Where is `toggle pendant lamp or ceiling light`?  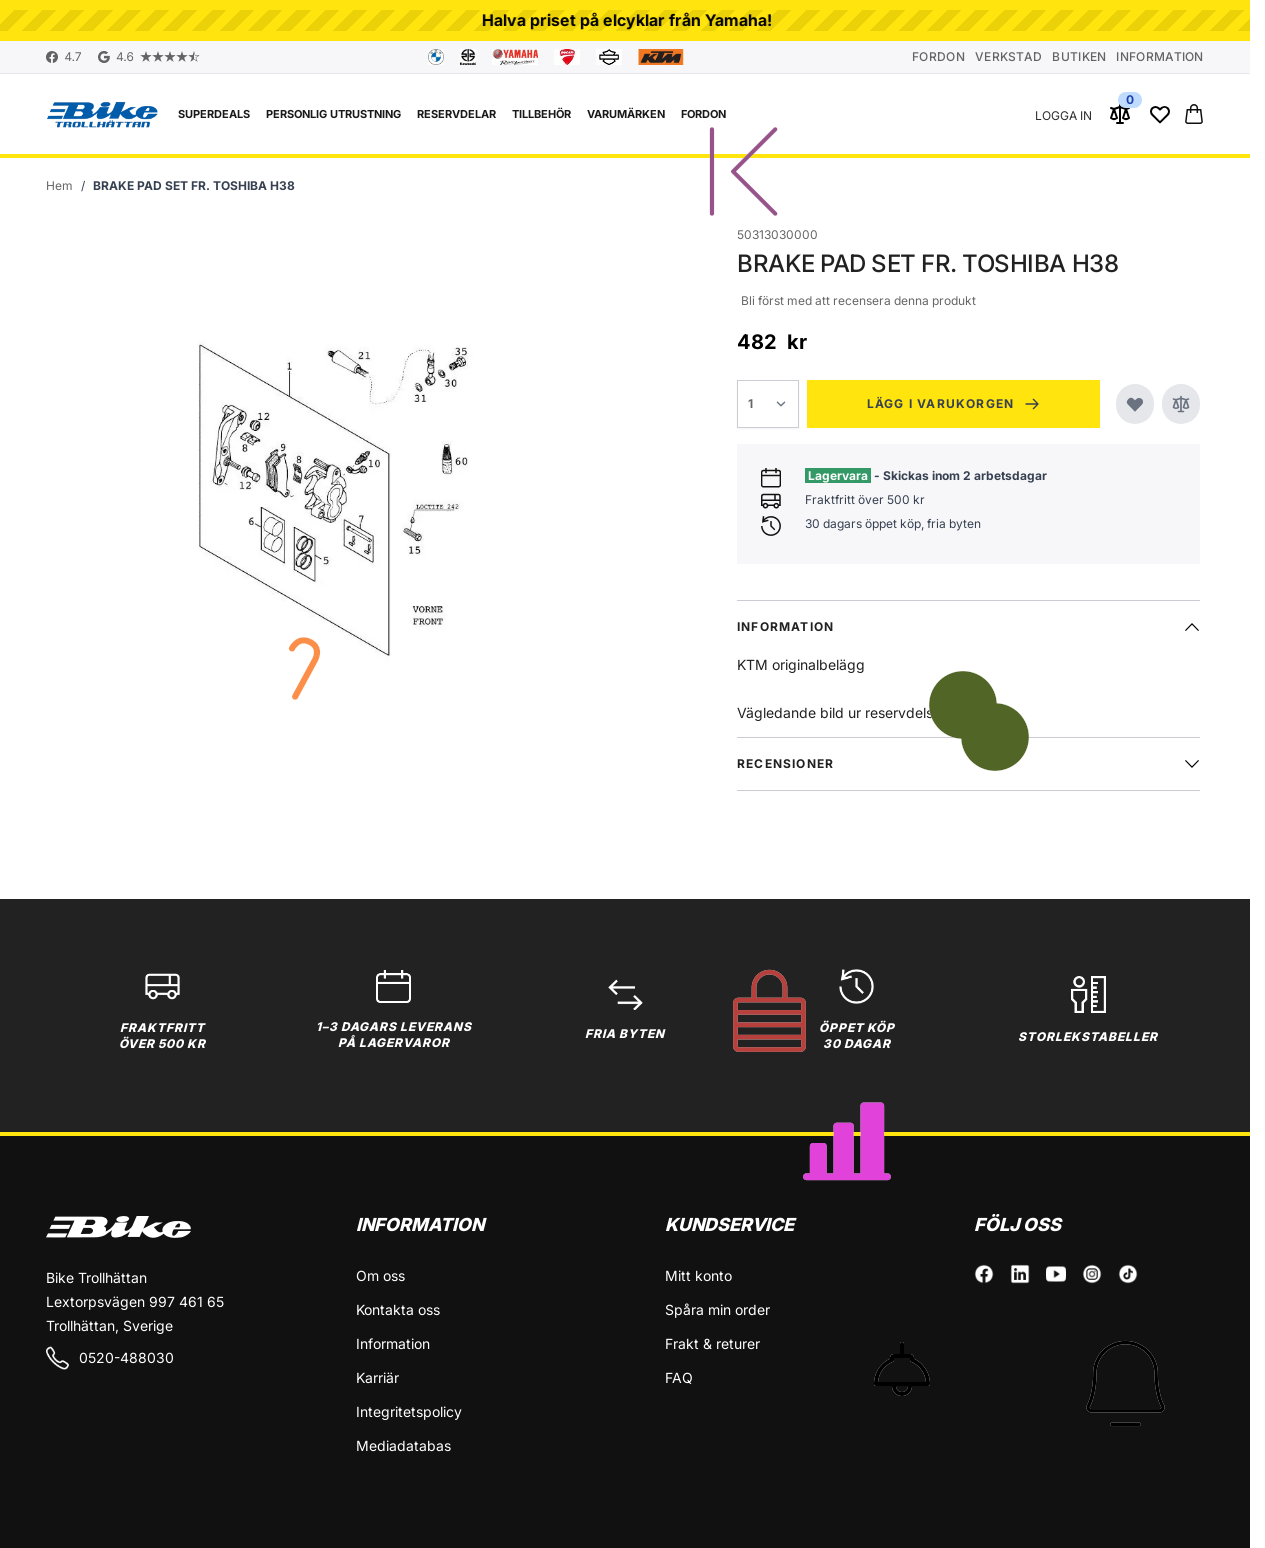
toggle pendant lamp or ceiling light is located at coordinates (902, 1372).